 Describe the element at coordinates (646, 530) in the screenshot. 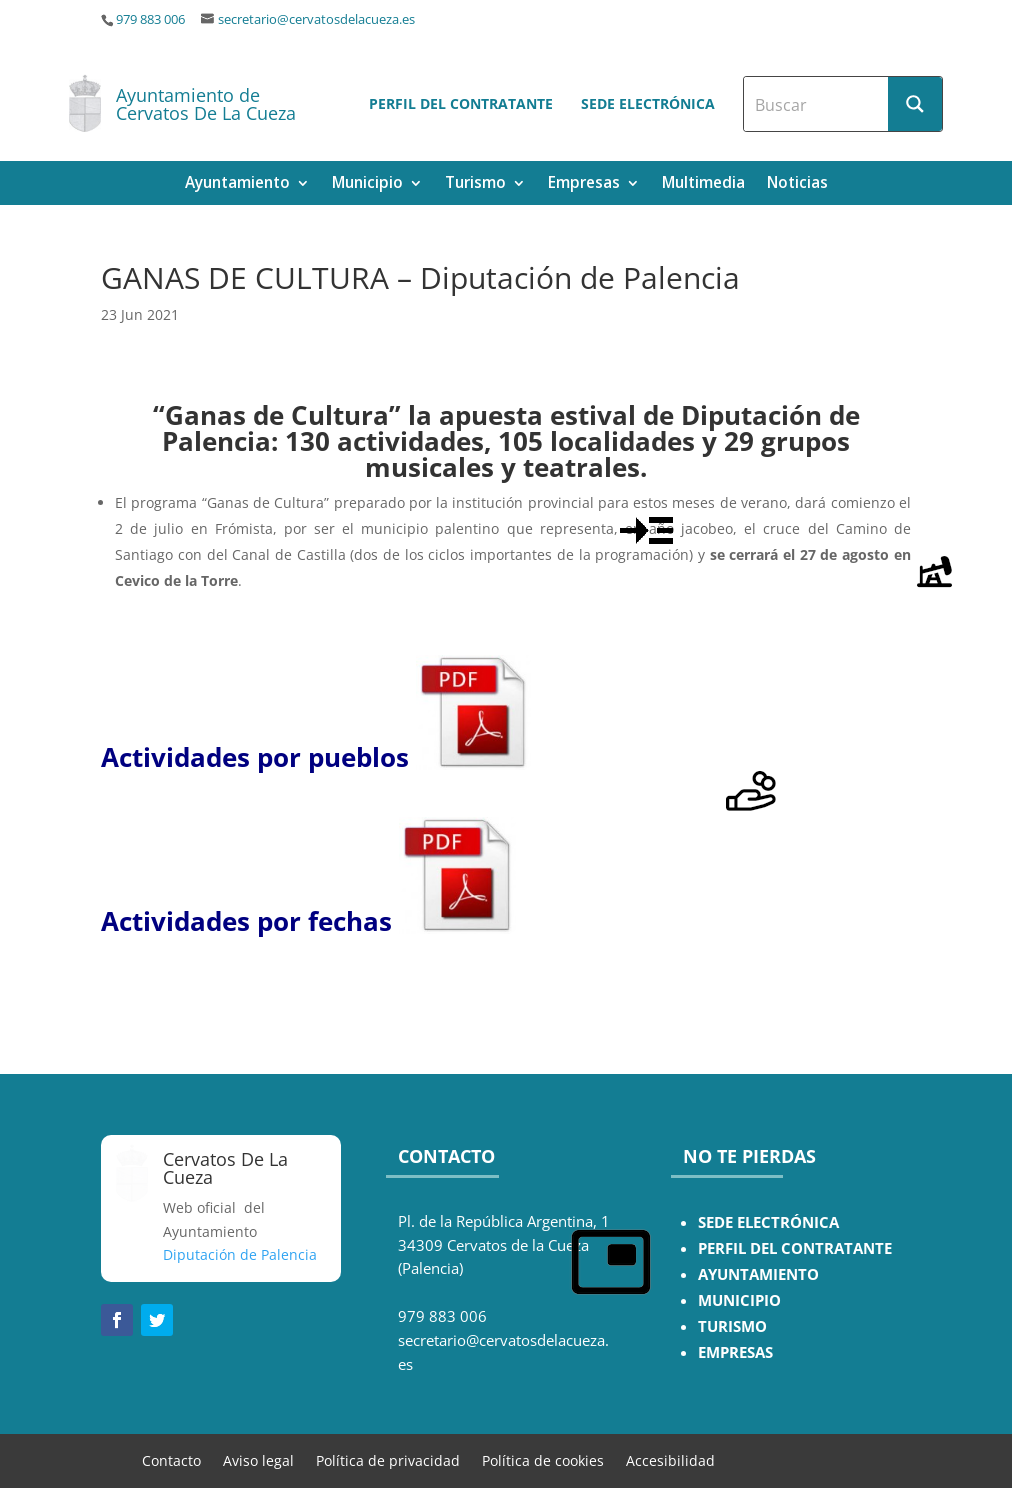

I see `expand to read more content` at that location.